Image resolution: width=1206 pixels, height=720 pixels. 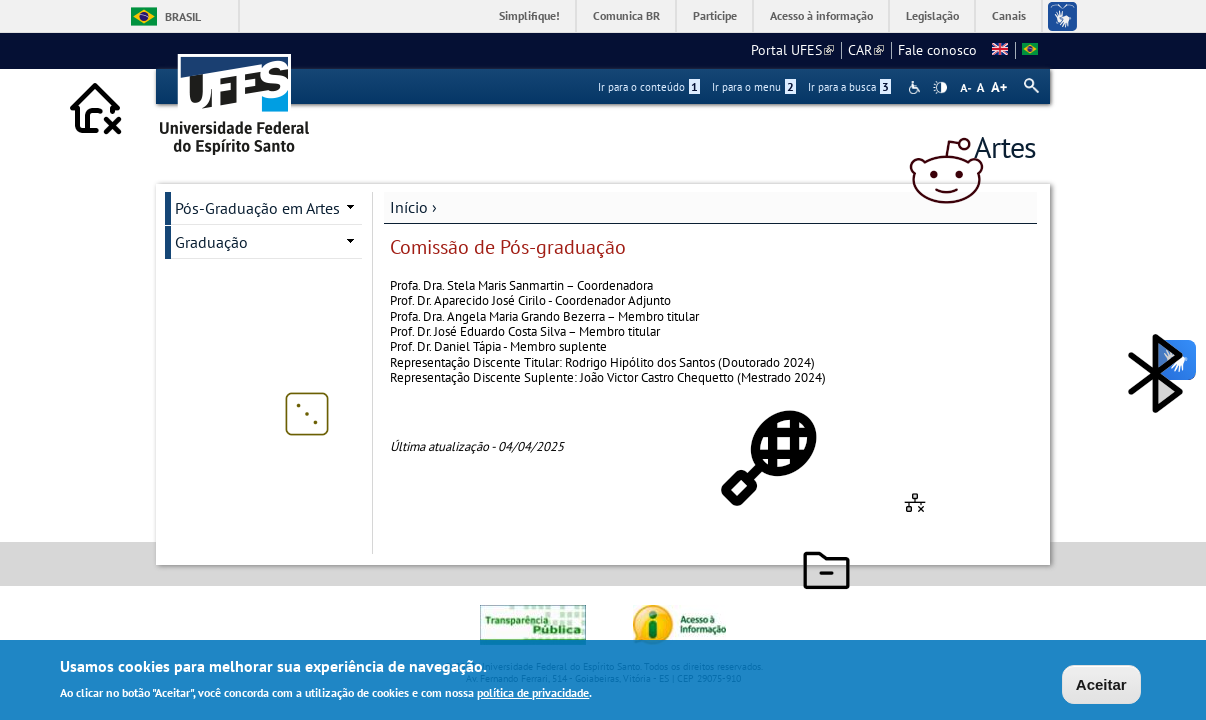 I want to click on open the Reddit app, so click(x=946, y=174).